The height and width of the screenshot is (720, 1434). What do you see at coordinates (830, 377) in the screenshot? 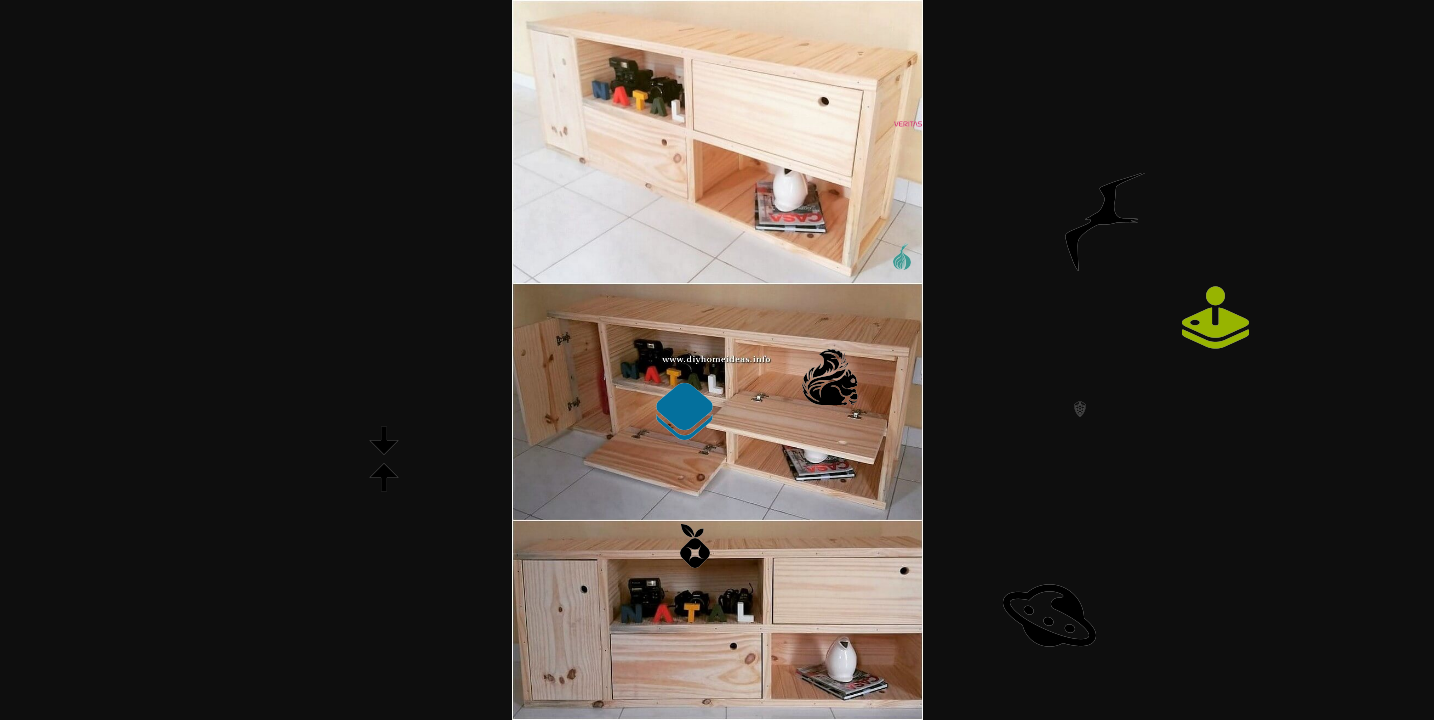
I see `apache flink logo` at bounding box center [830, 377].